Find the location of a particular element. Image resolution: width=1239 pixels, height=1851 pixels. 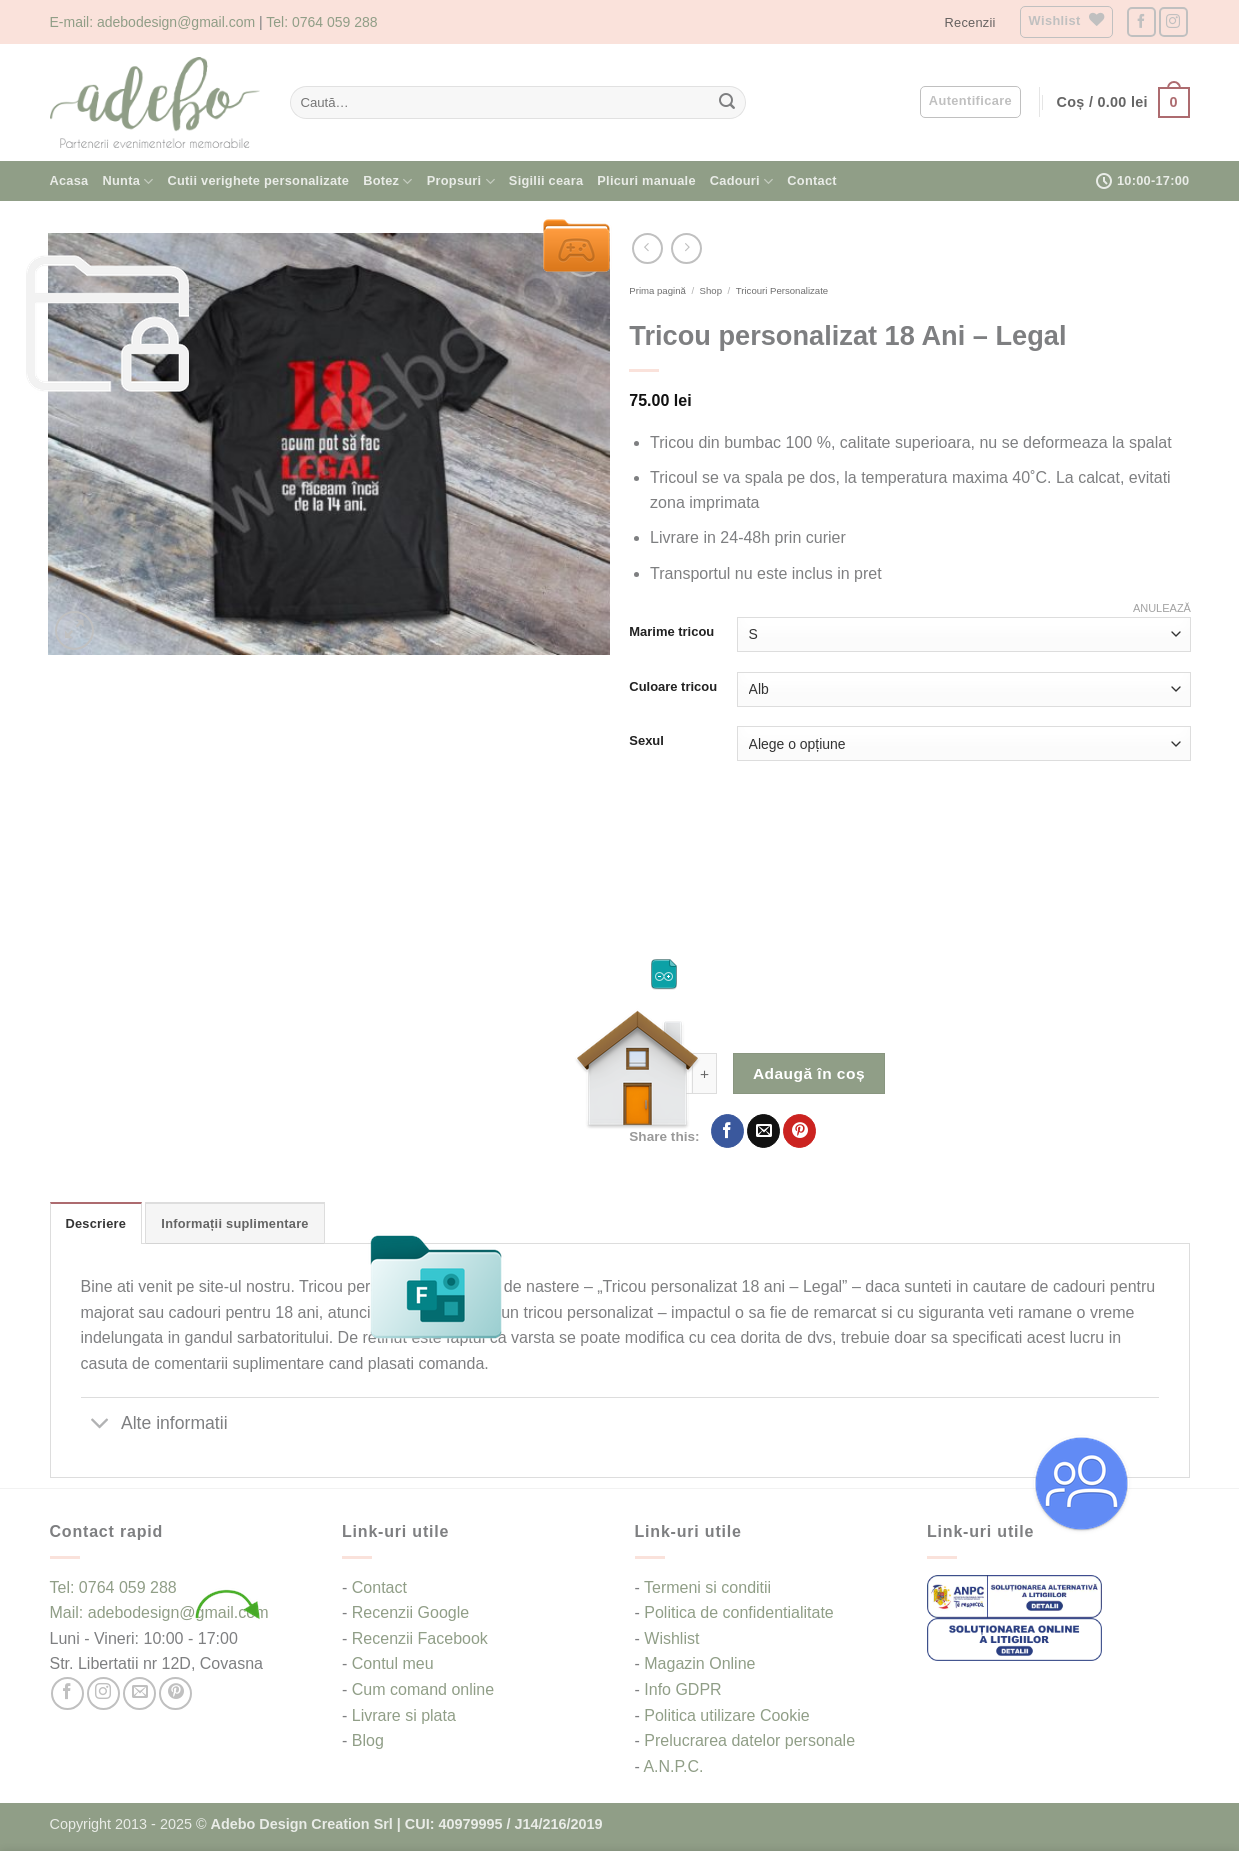

access your home folder is located at coordinates (637, 1064).